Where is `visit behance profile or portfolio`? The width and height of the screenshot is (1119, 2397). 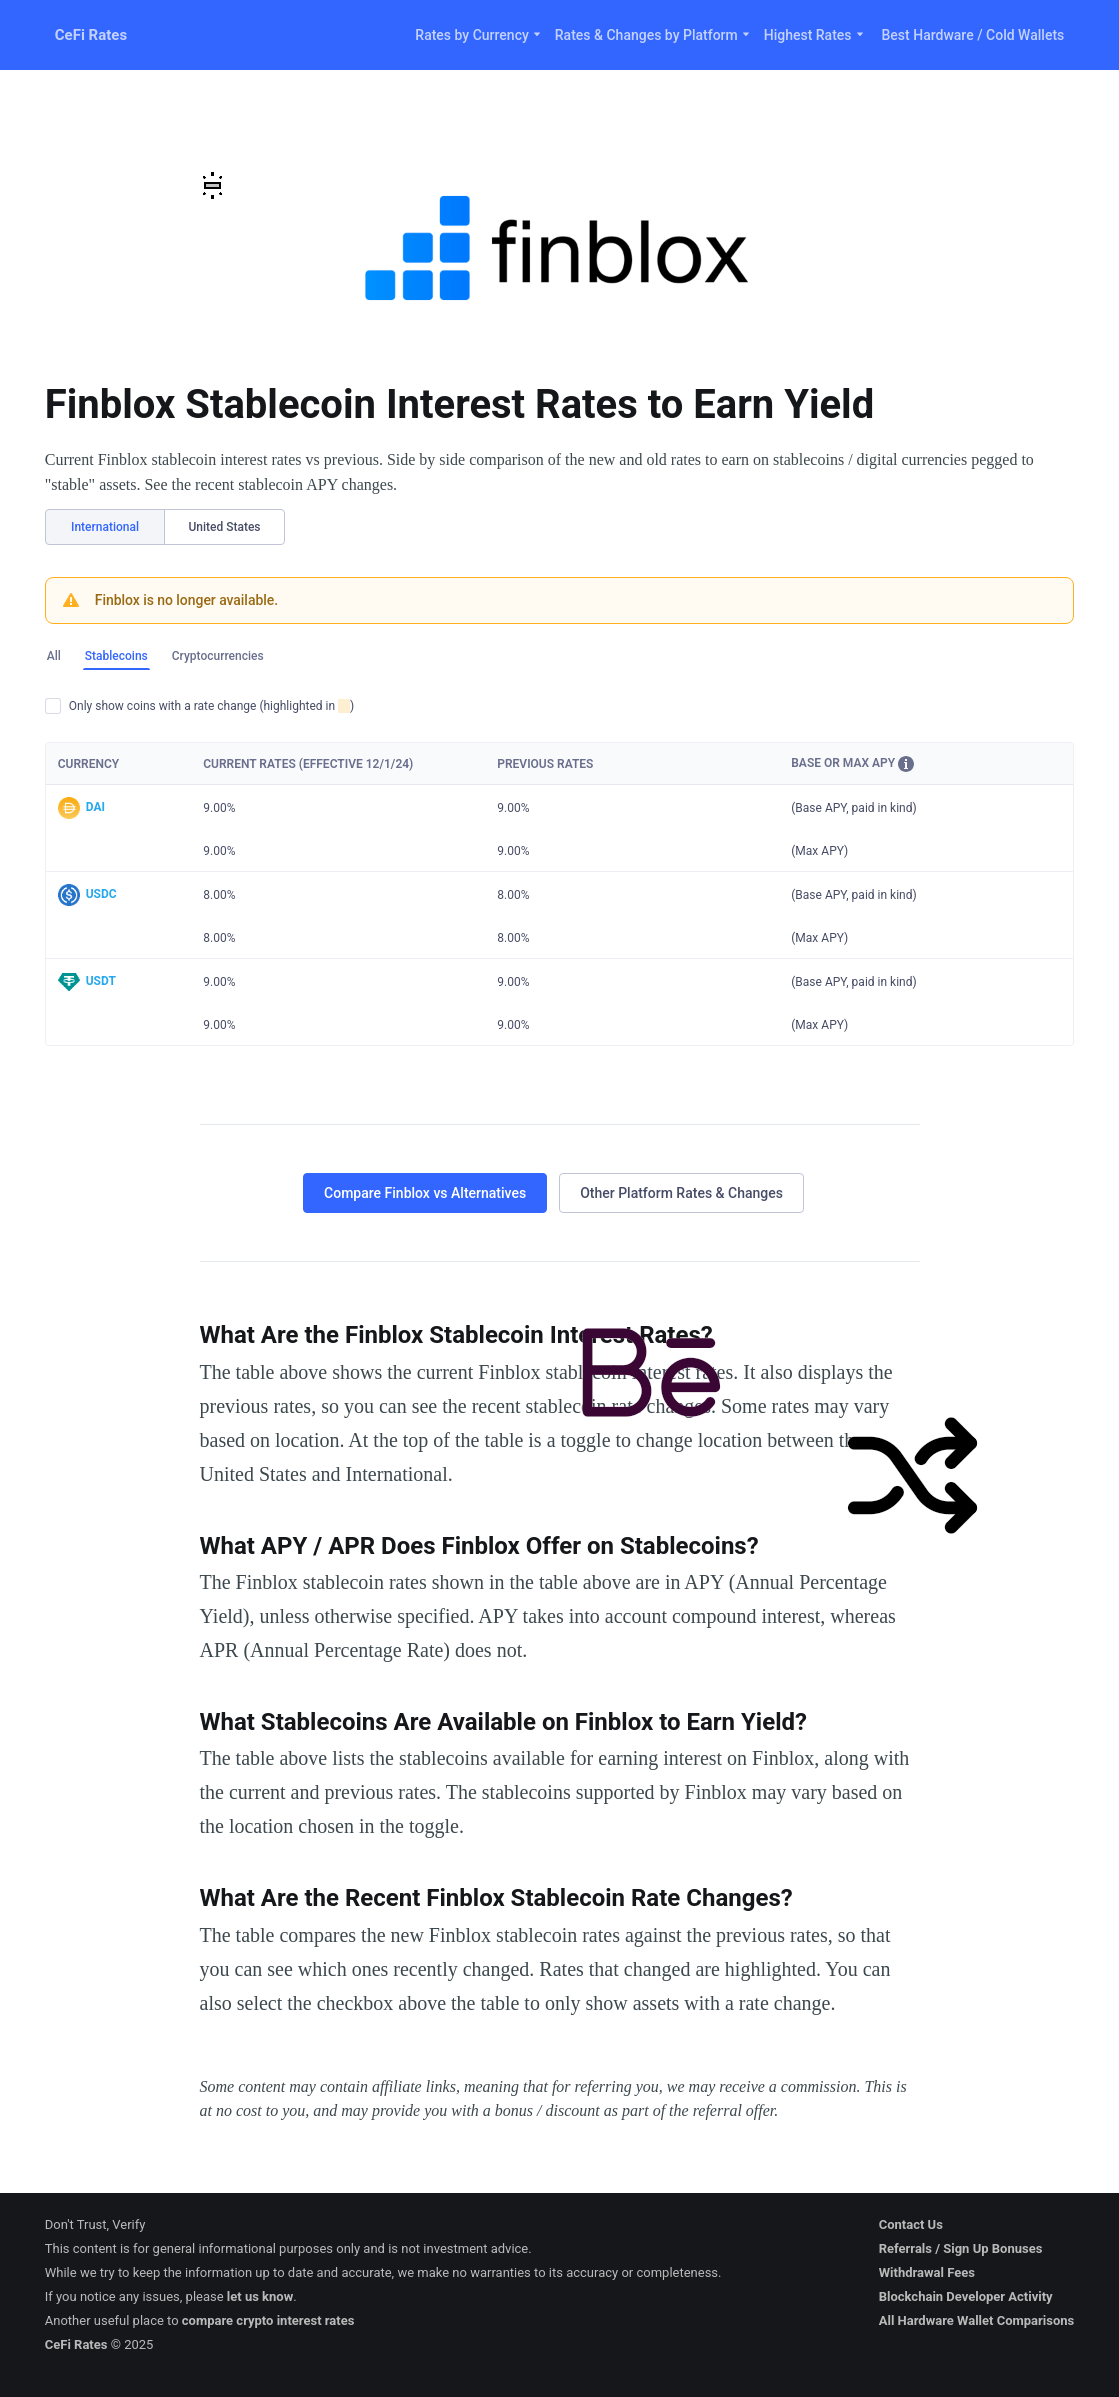 visit behance profile or portfolio is located at coordinates (646, 1372).